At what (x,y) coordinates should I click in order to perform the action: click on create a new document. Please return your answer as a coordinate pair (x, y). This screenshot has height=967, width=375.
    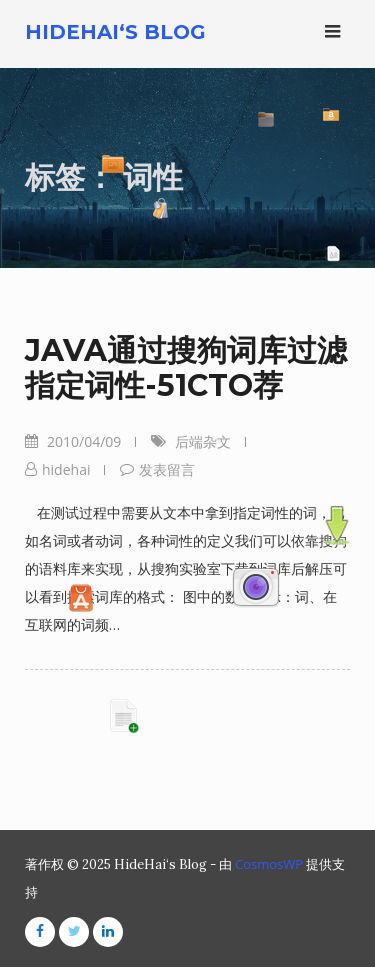
    Looking at the image, I should click on (123, 715).